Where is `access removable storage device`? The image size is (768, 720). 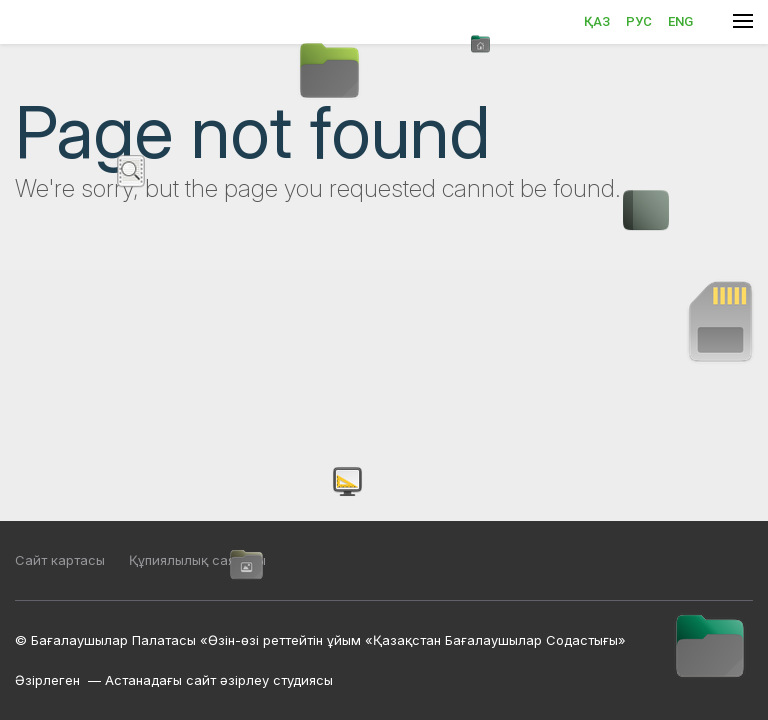
access removable storage device is located at coordinates (720, 321).